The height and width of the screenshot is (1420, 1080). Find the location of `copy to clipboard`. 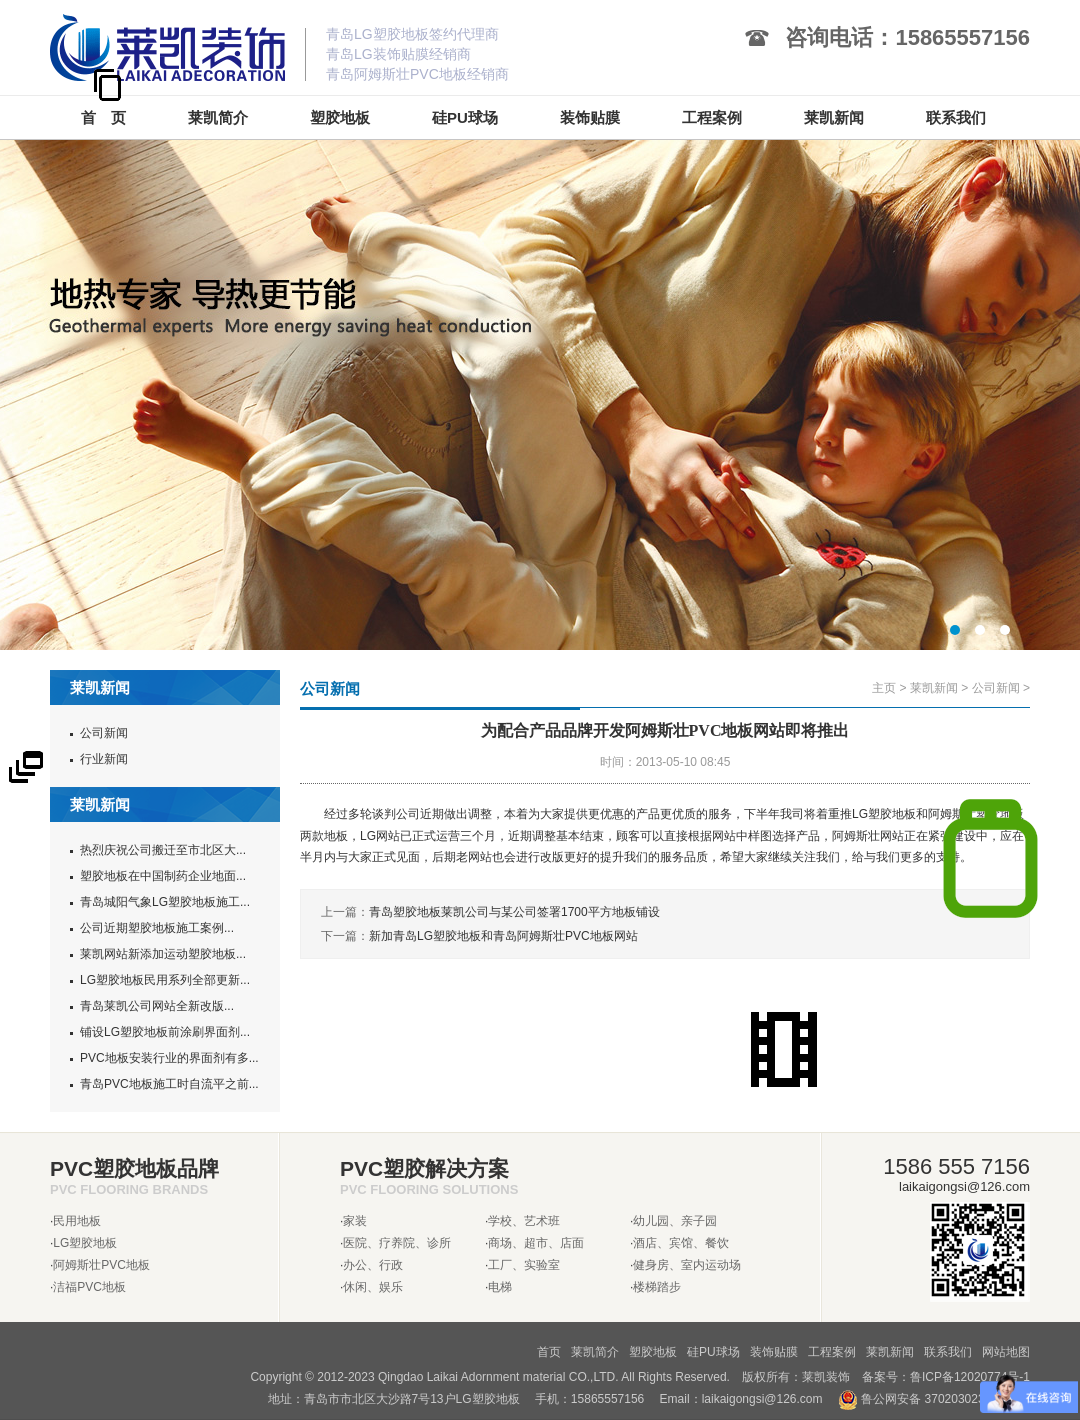

copy to clipboard is located at coordinates (108, 85).